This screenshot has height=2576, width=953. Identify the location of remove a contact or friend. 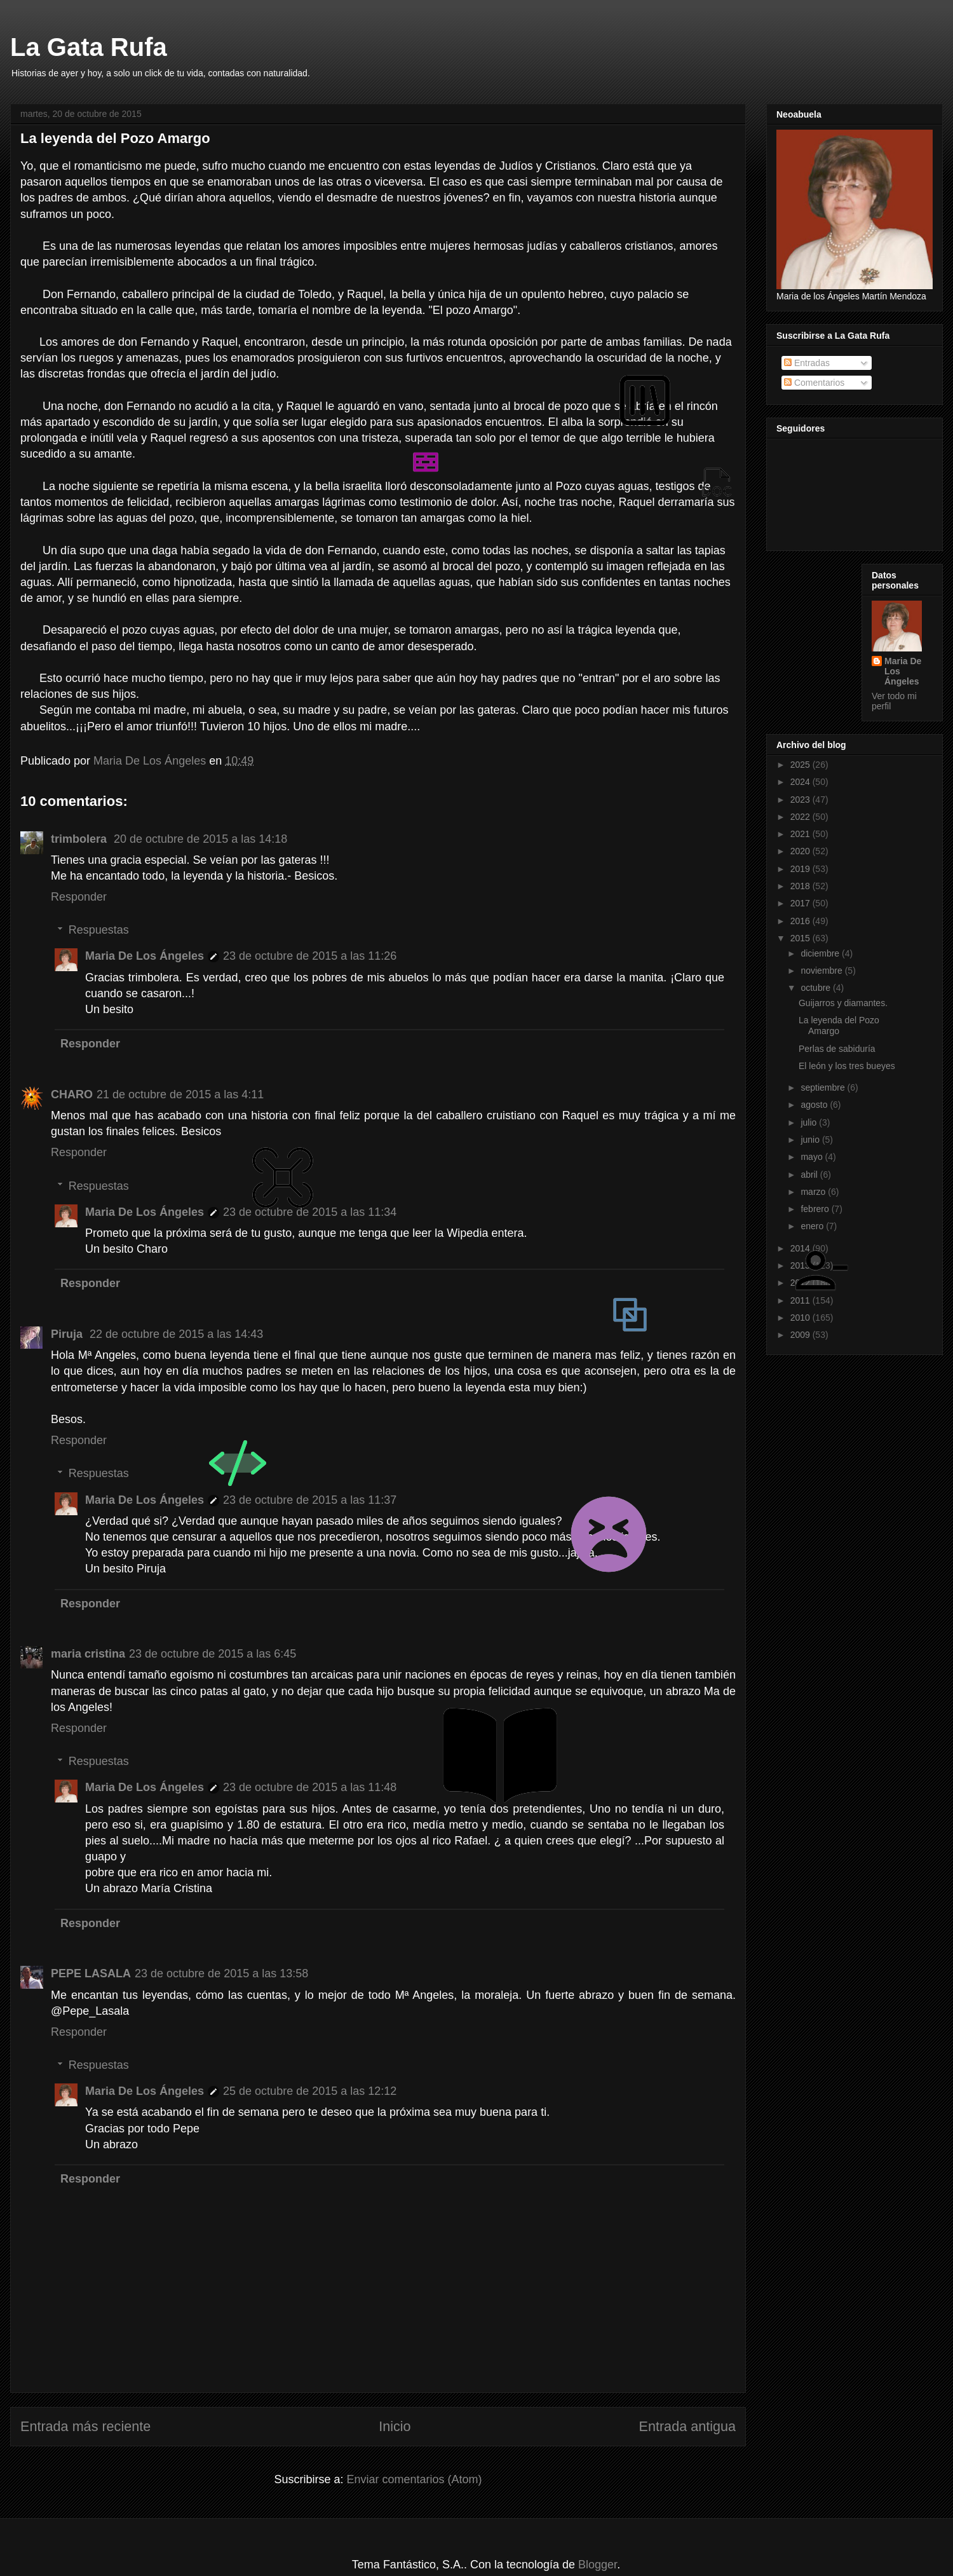
(820, 1270).